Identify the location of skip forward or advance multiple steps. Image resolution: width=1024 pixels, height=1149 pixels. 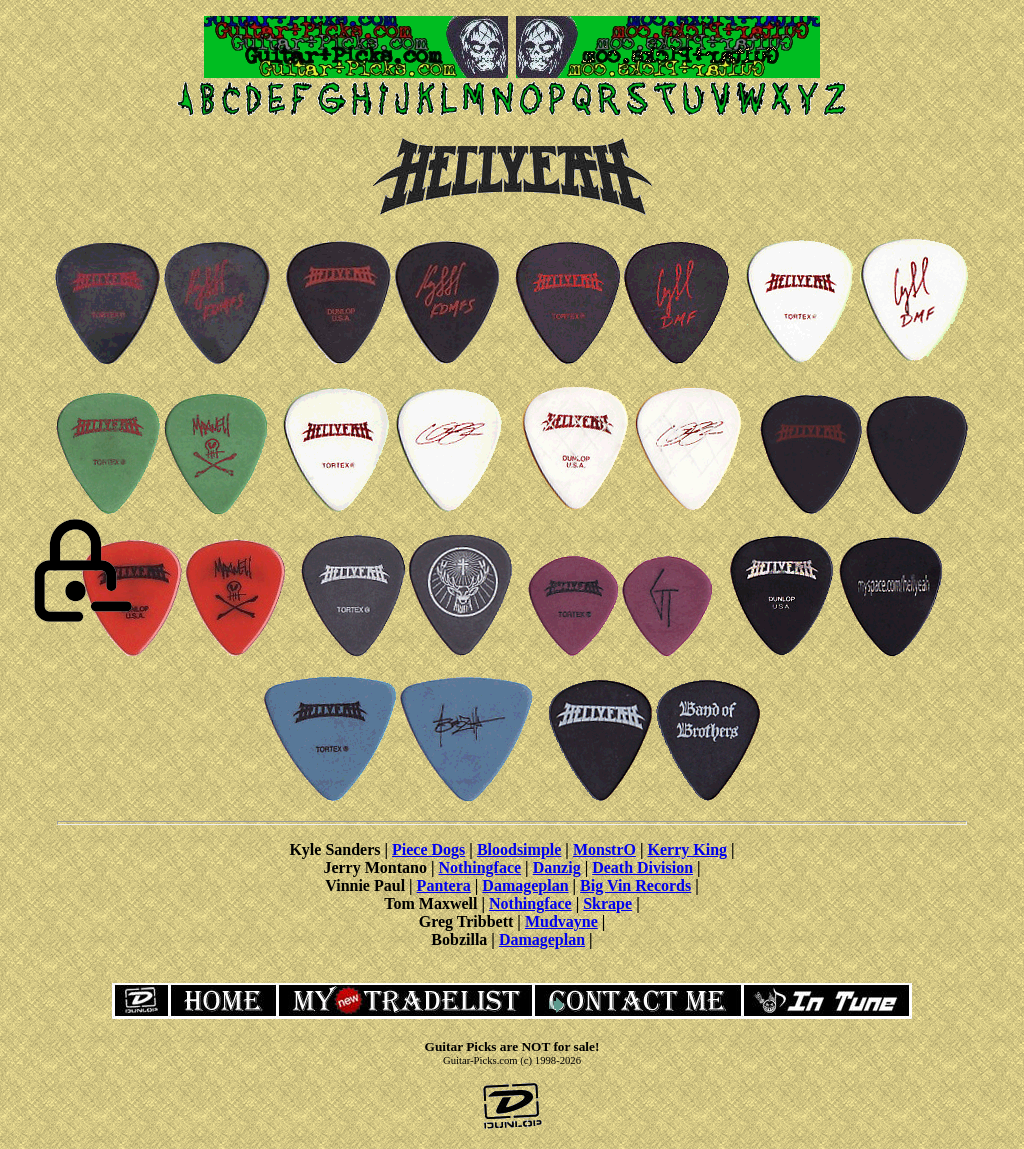
(556, 1005).